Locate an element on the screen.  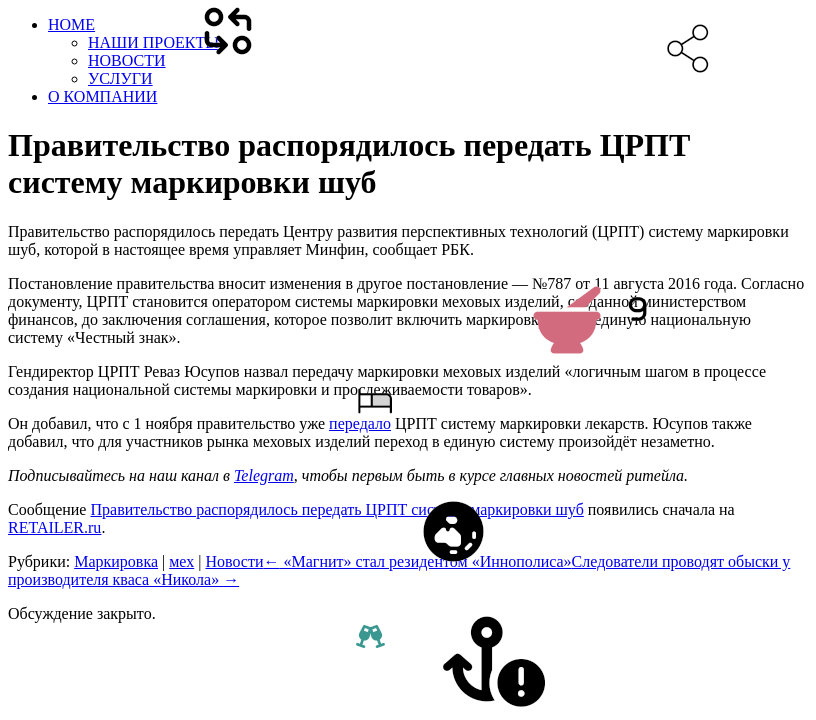
share content to social networks is located at coordinates (689, 48).